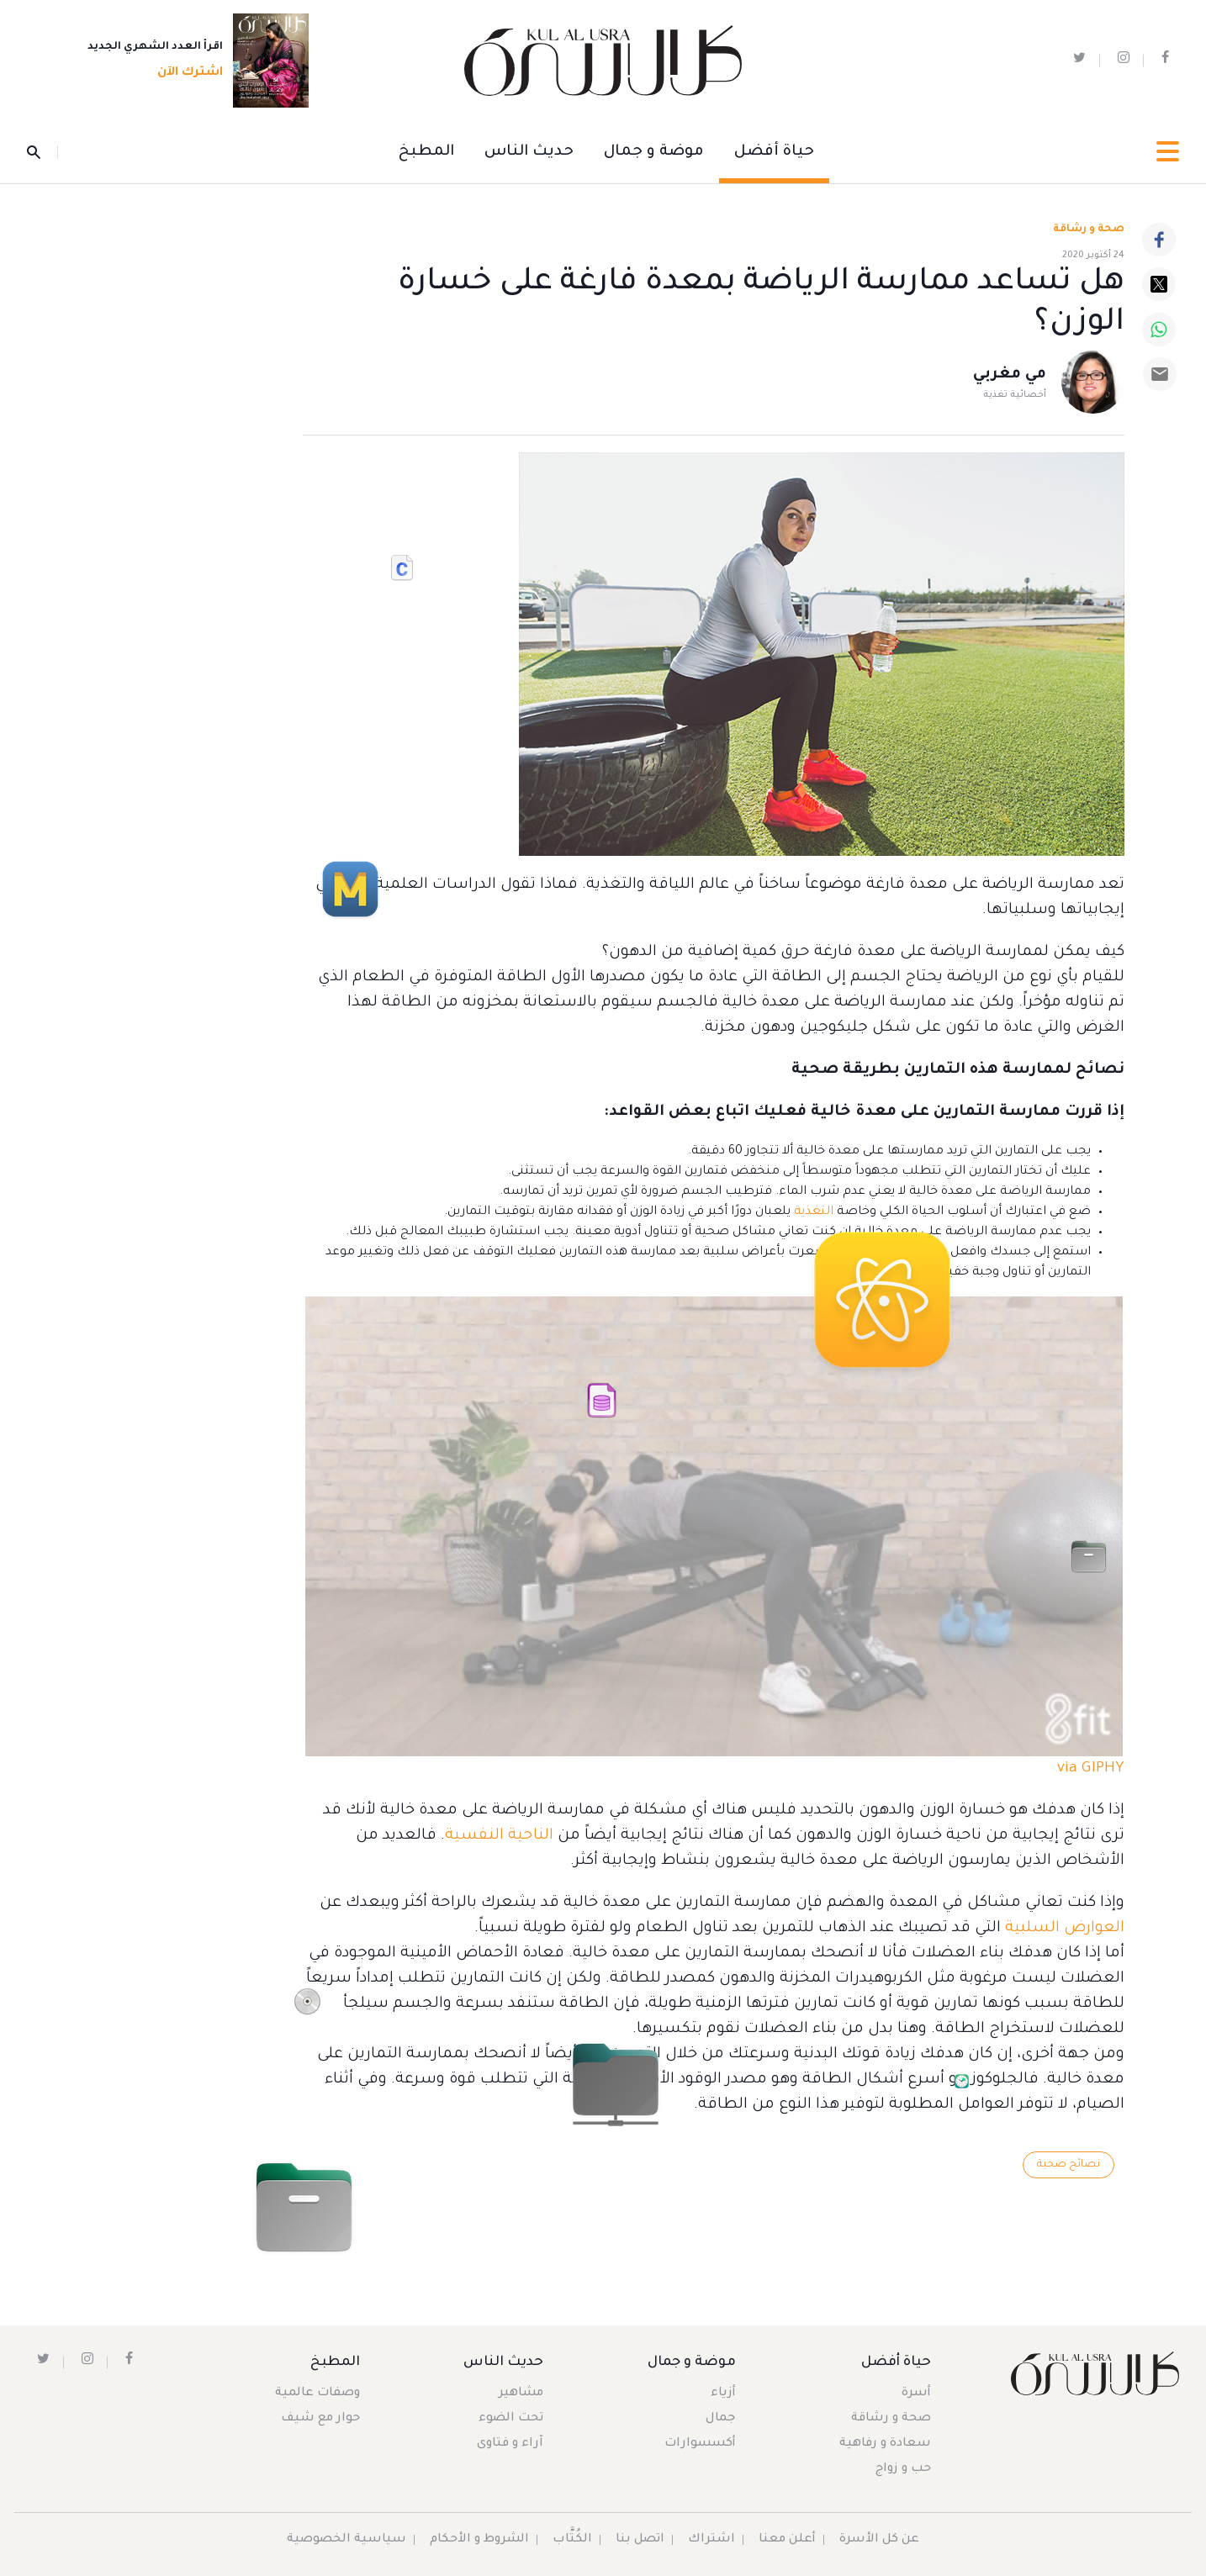 Image resolution: width=1206 pixels, height=2576 pixels. I want to click on indicates a DVD-RW drive or rewritable disc device, so click(307, 2001).